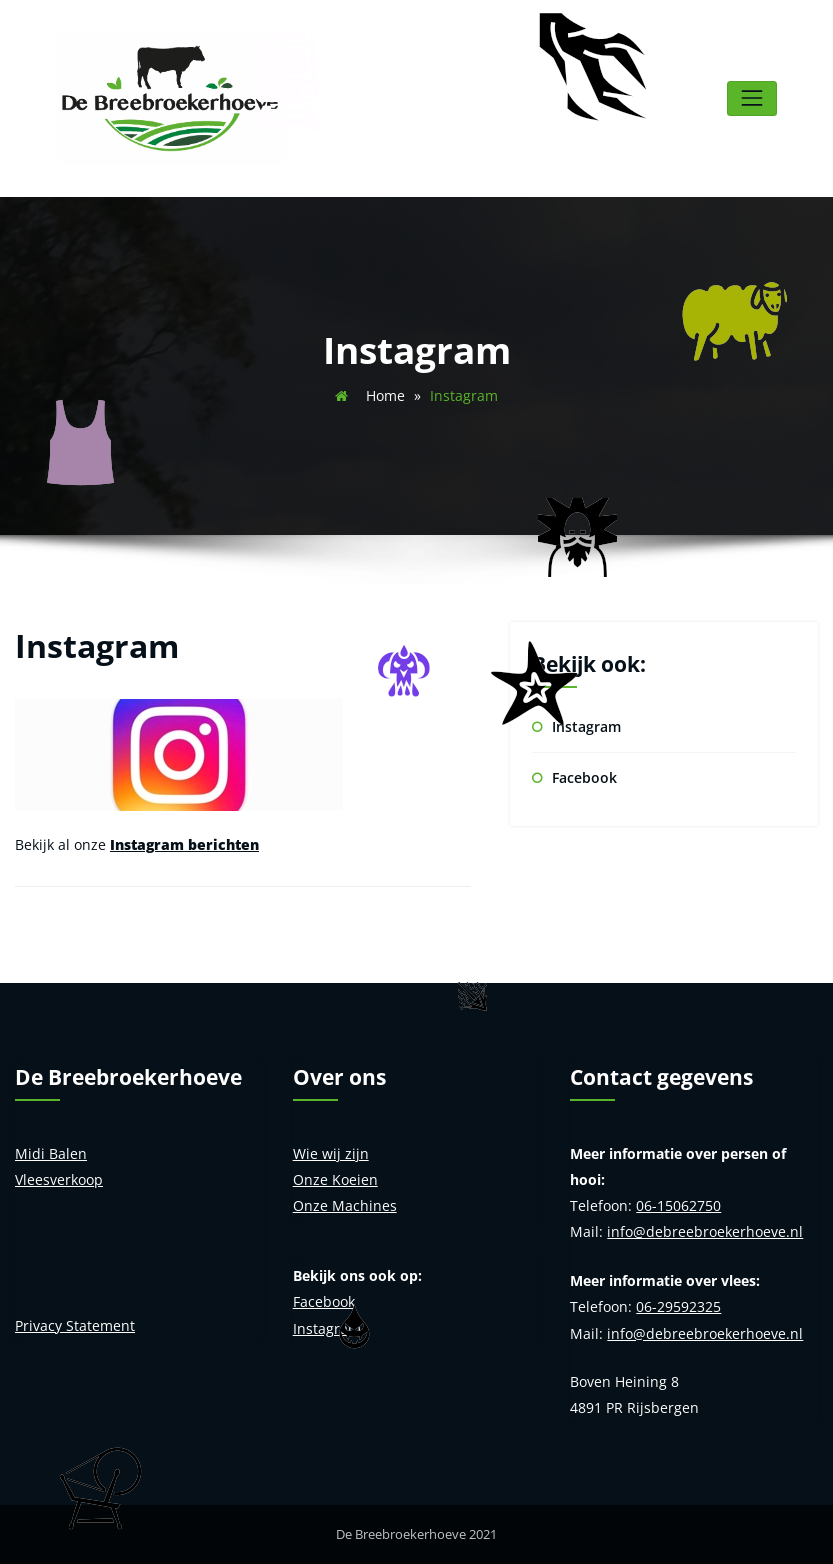  What do you see at coordinates (80, 442) in the screenshot?
I see `browse sleeveless tops in clothing store` at bounding box center [80, 442].